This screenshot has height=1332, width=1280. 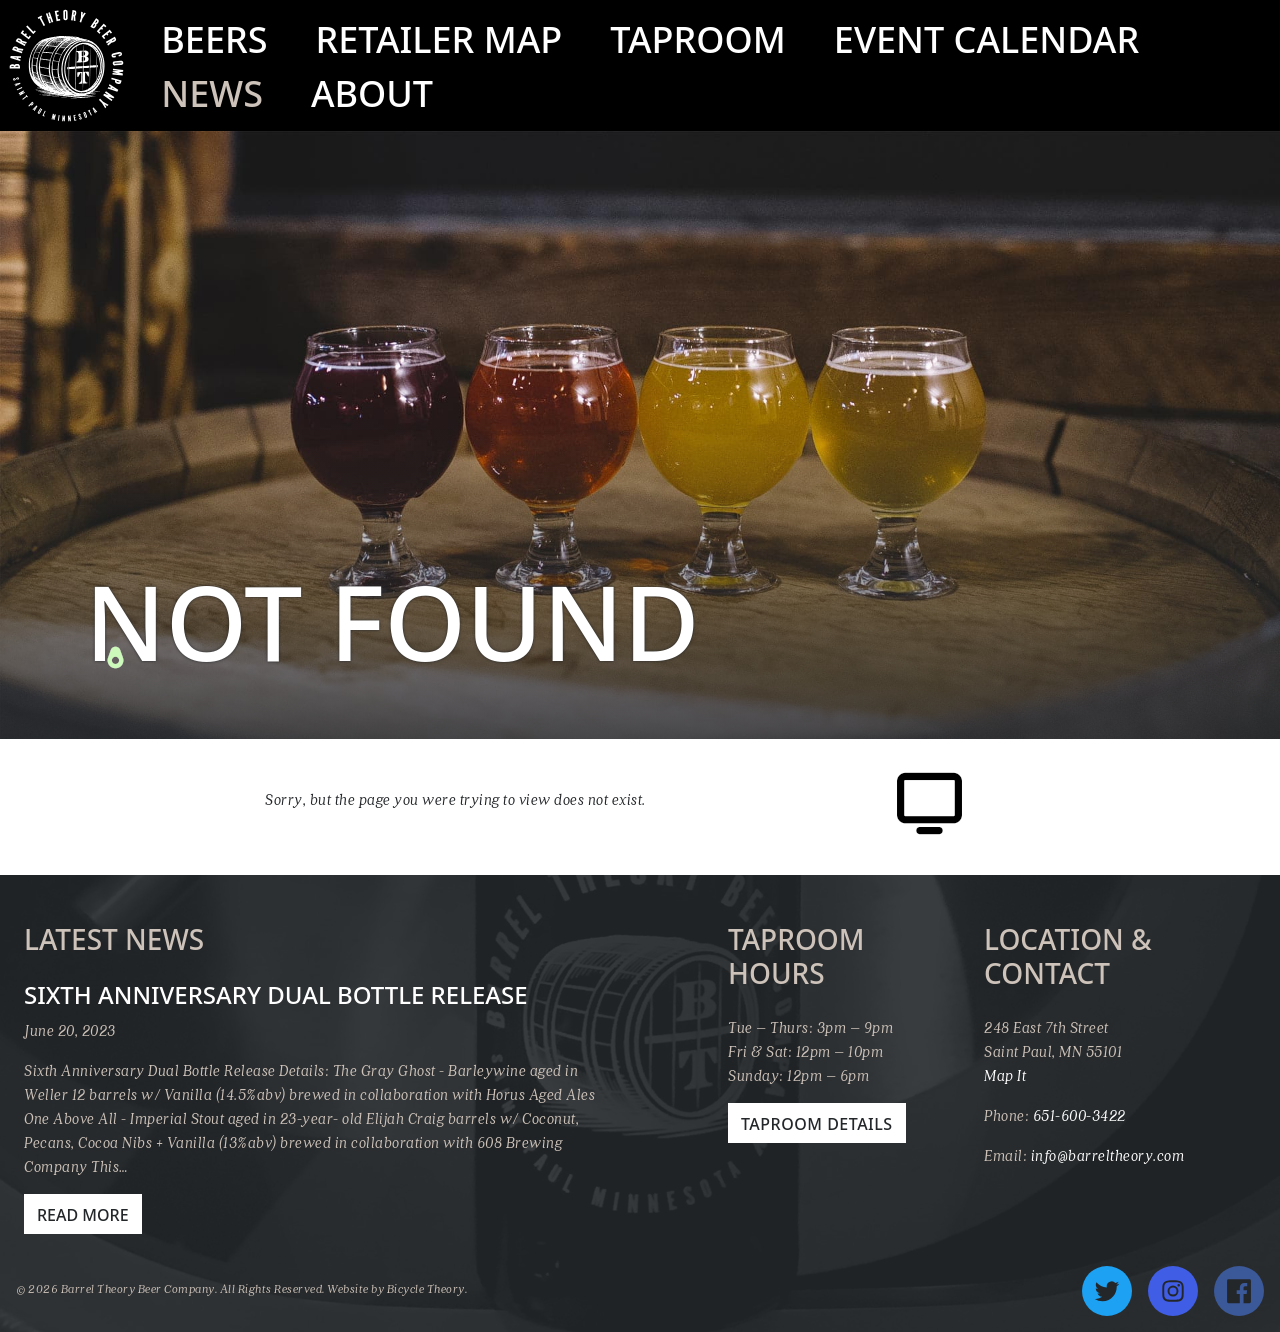 I want to click on indicates vegetarian or vegan food options, so click(x=115, y=657).